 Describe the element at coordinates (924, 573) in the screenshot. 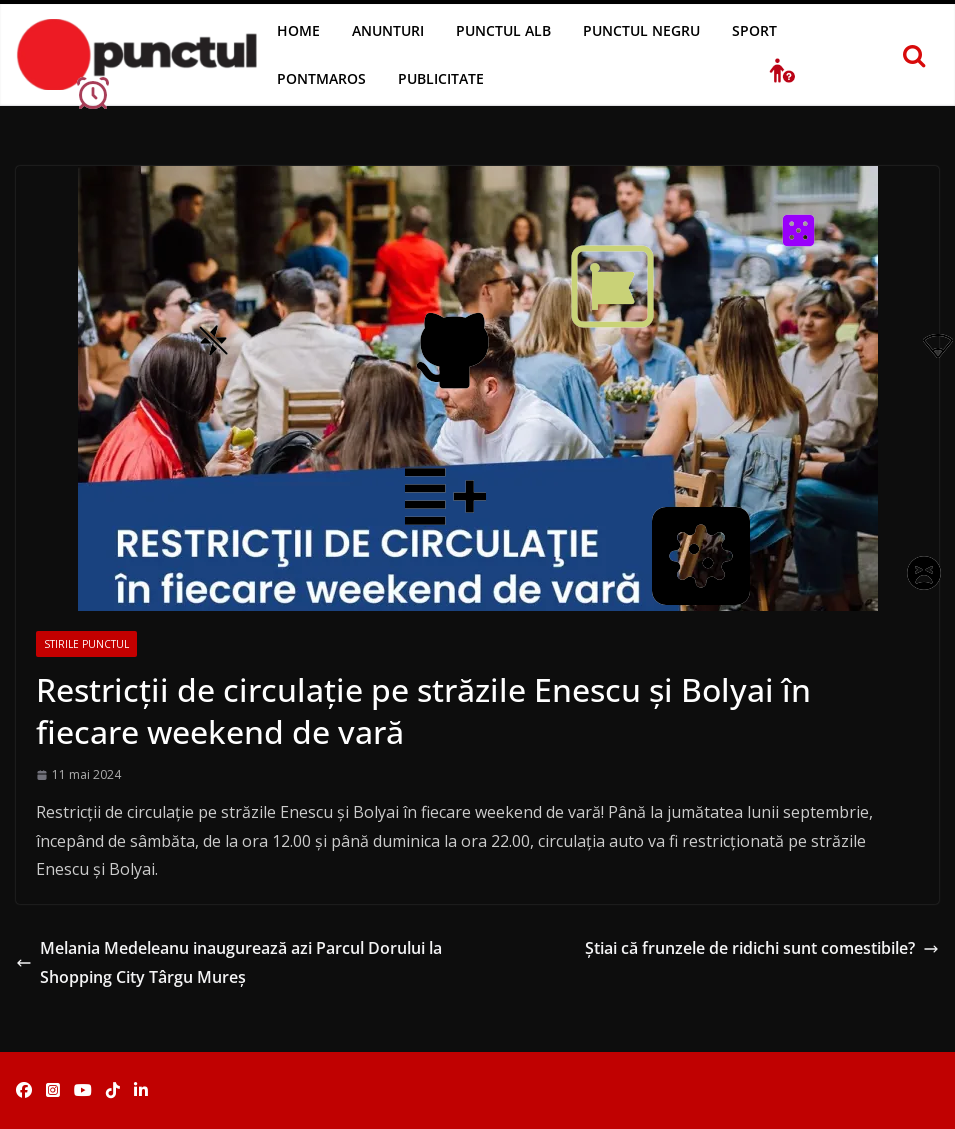

I see `indicates user fatigue or exhaustion status` at that location.